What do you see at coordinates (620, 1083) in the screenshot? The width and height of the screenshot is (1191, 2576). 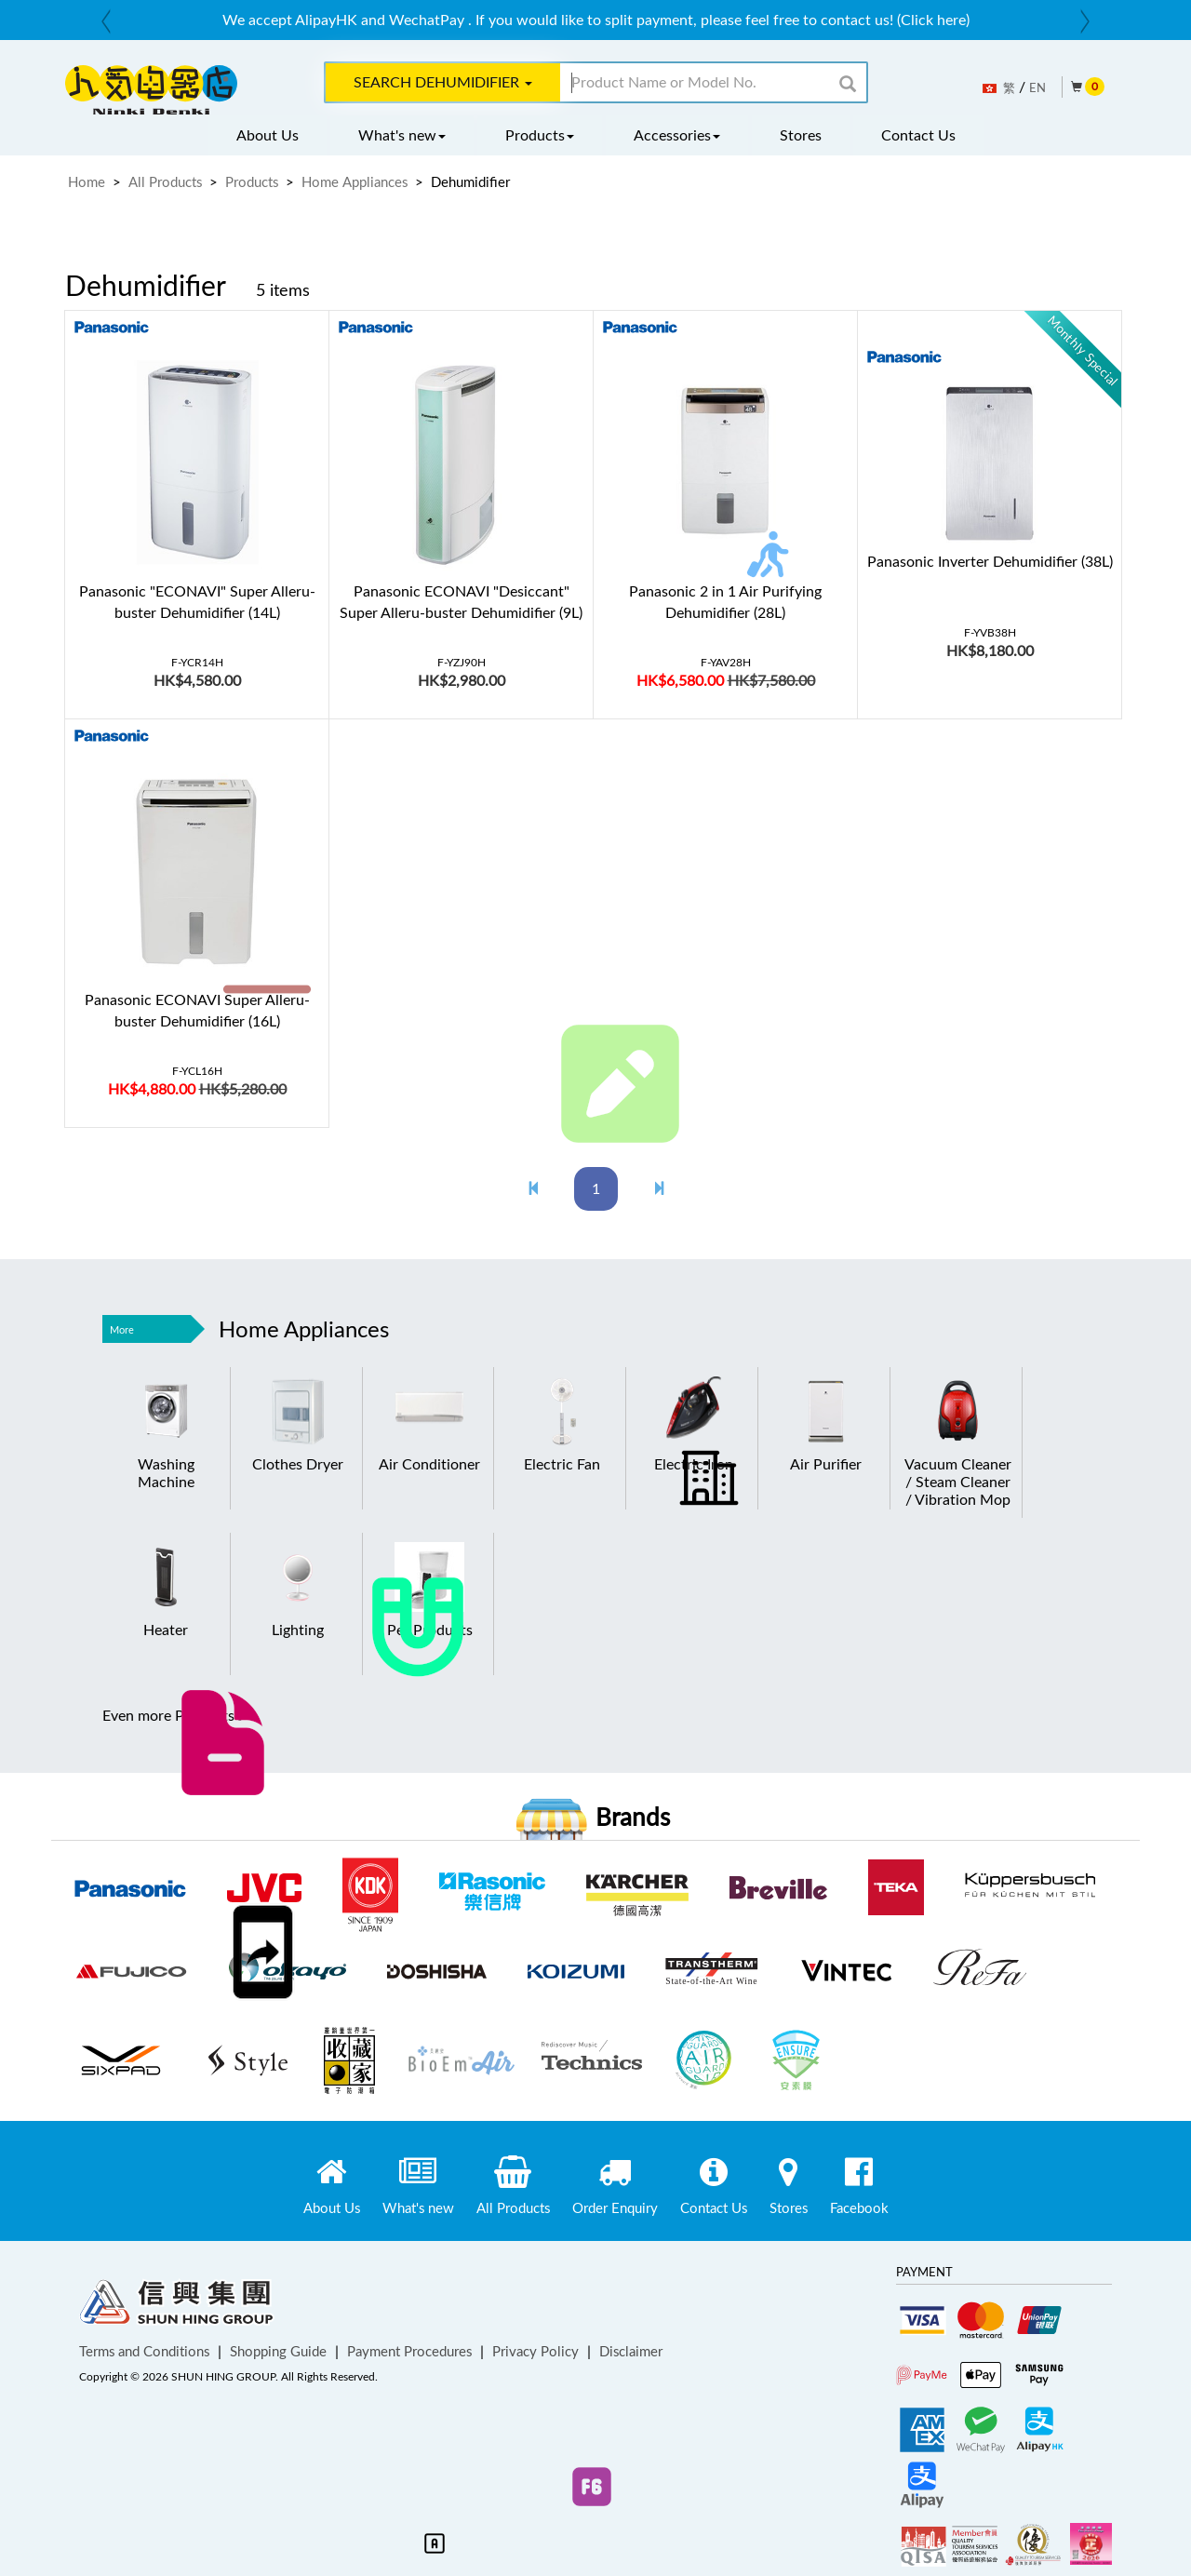 I see `edit or modify content` at bounding box center [620, 1083].